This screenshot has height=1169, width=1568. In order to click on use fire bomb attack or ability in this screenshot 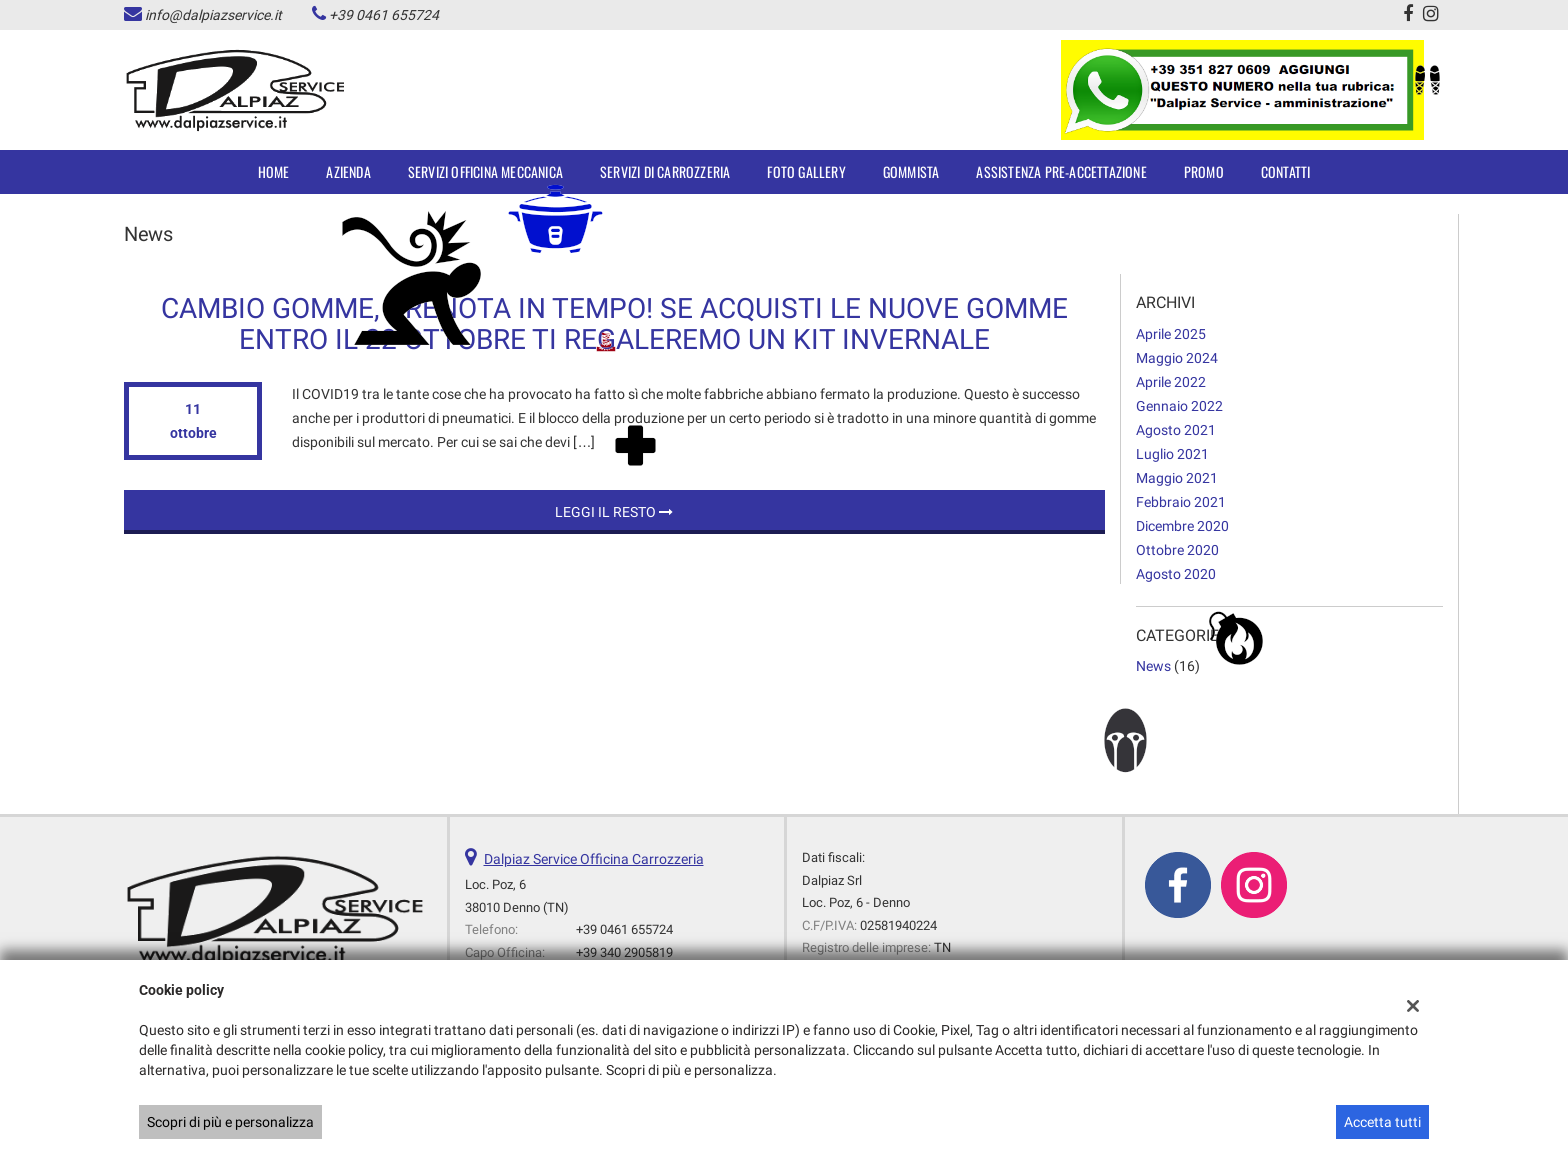, I will do `click(1235, 637)`.